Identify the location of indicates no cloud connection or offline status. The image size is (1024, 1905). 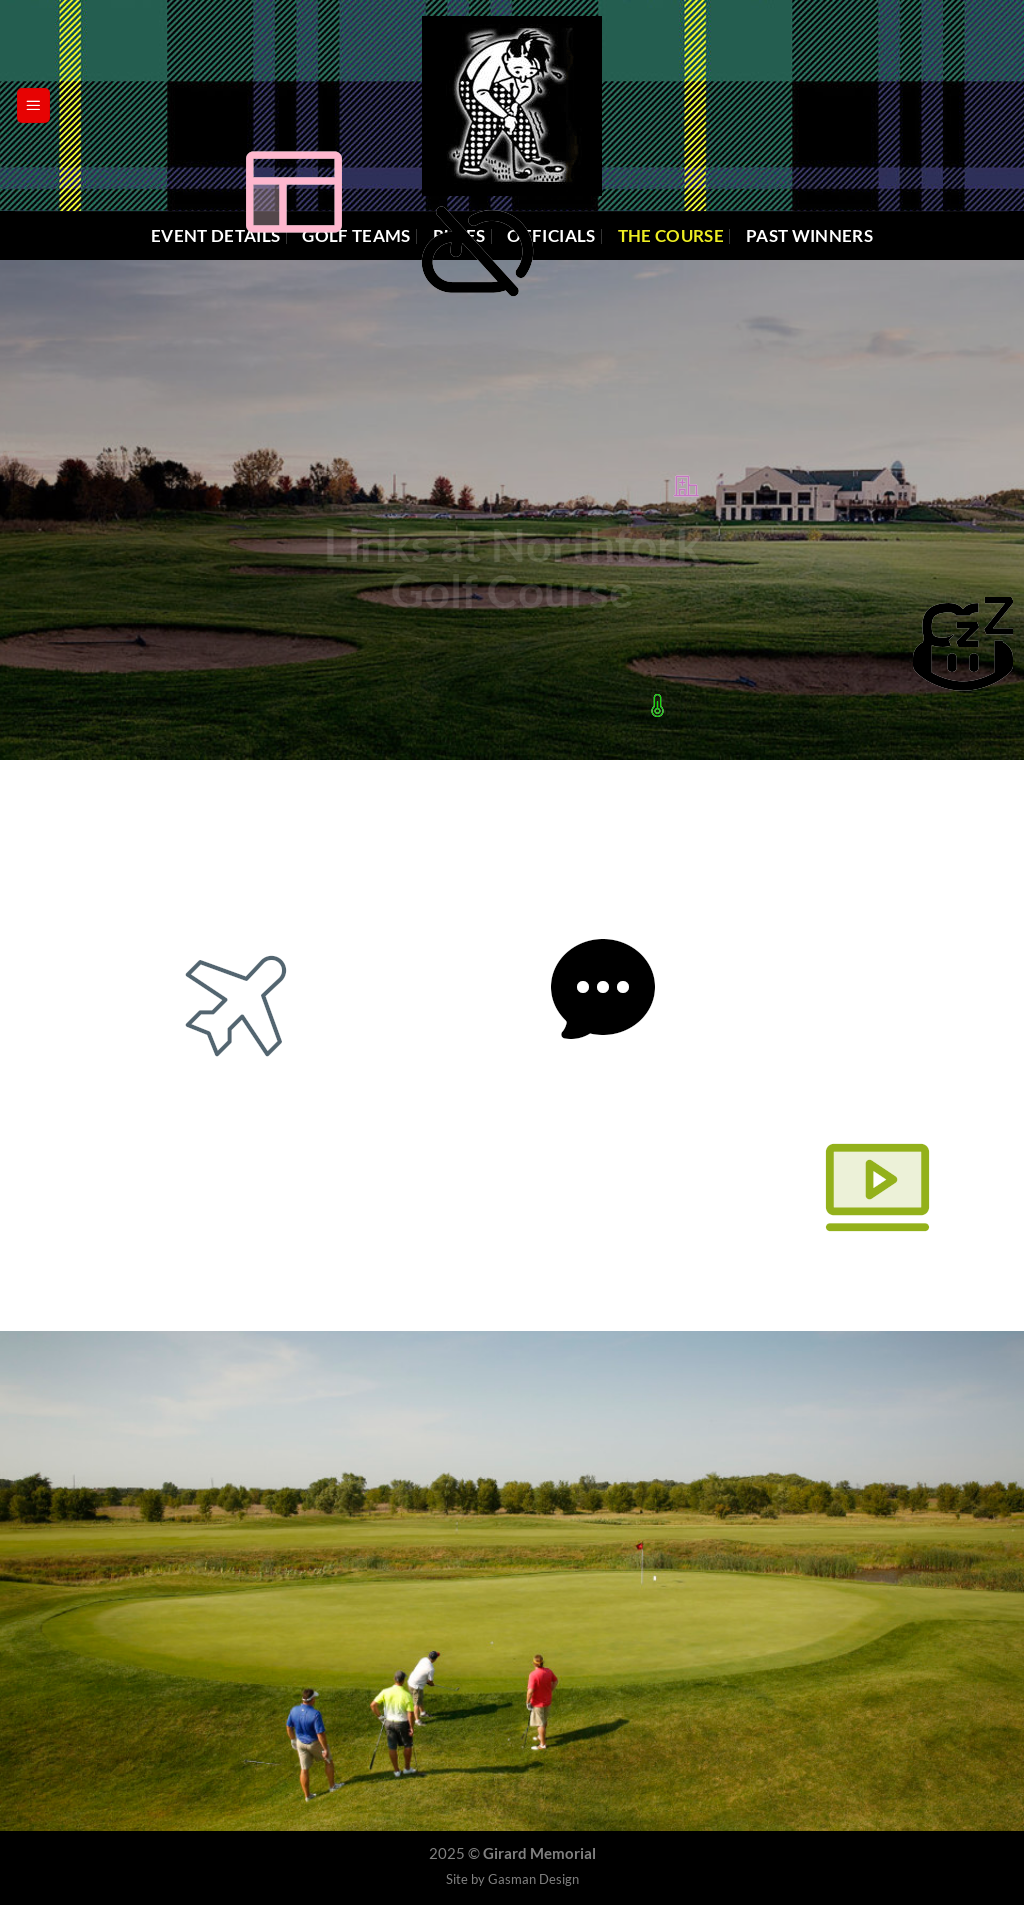
(477, 251).